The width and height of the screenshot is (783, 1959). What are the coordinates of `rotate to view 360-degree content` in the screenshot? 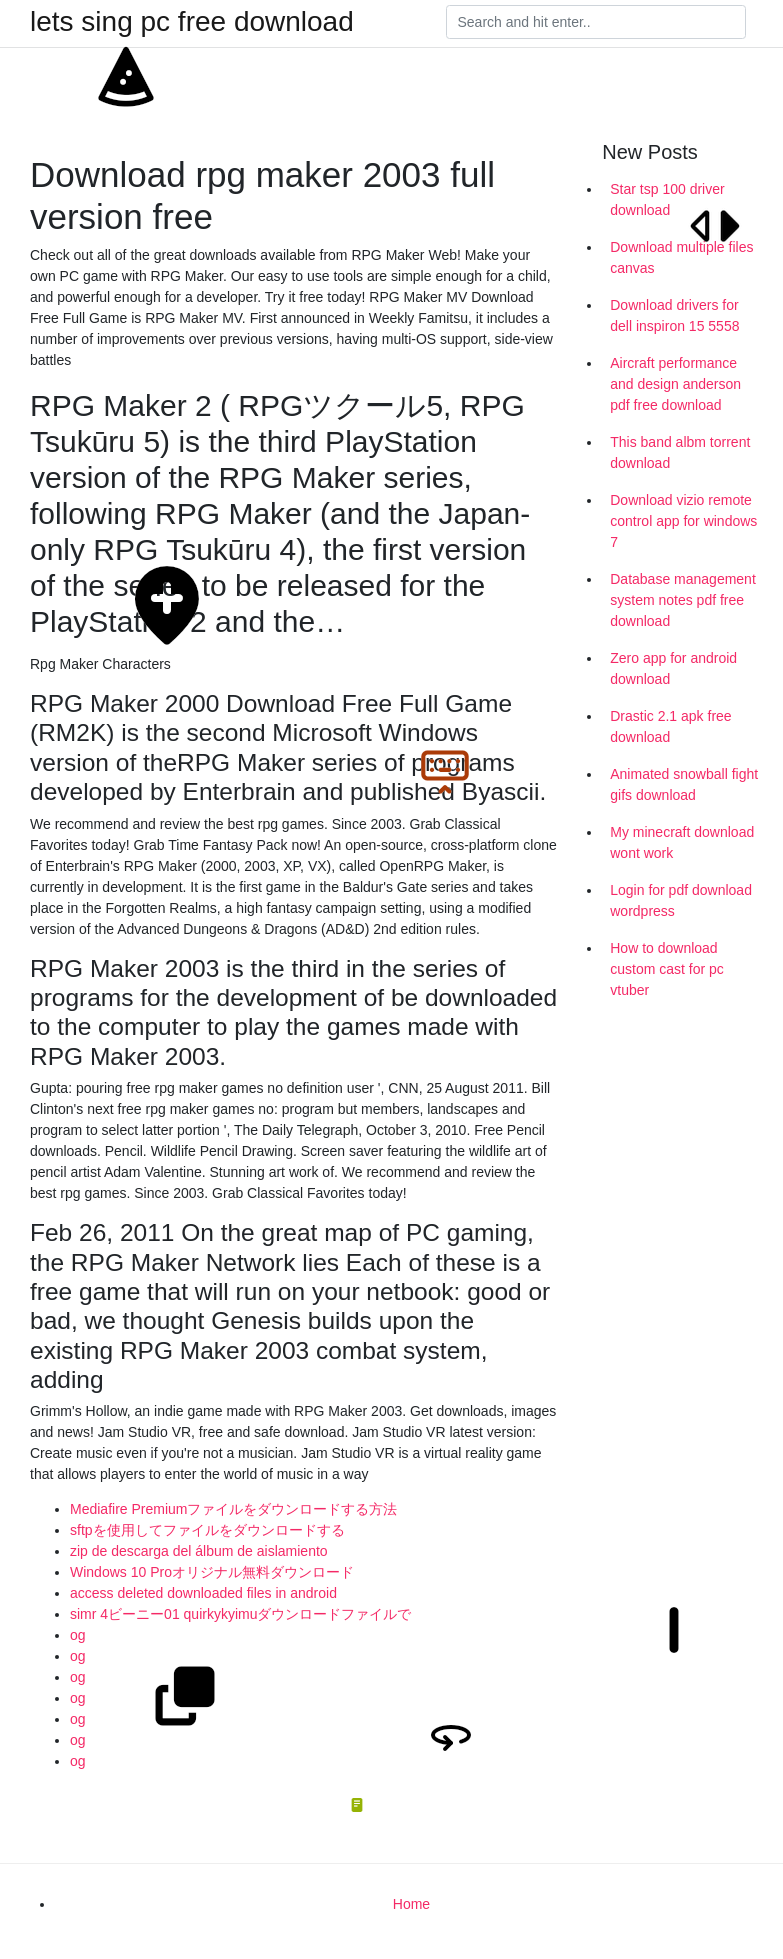 It's located at (451, 1735).